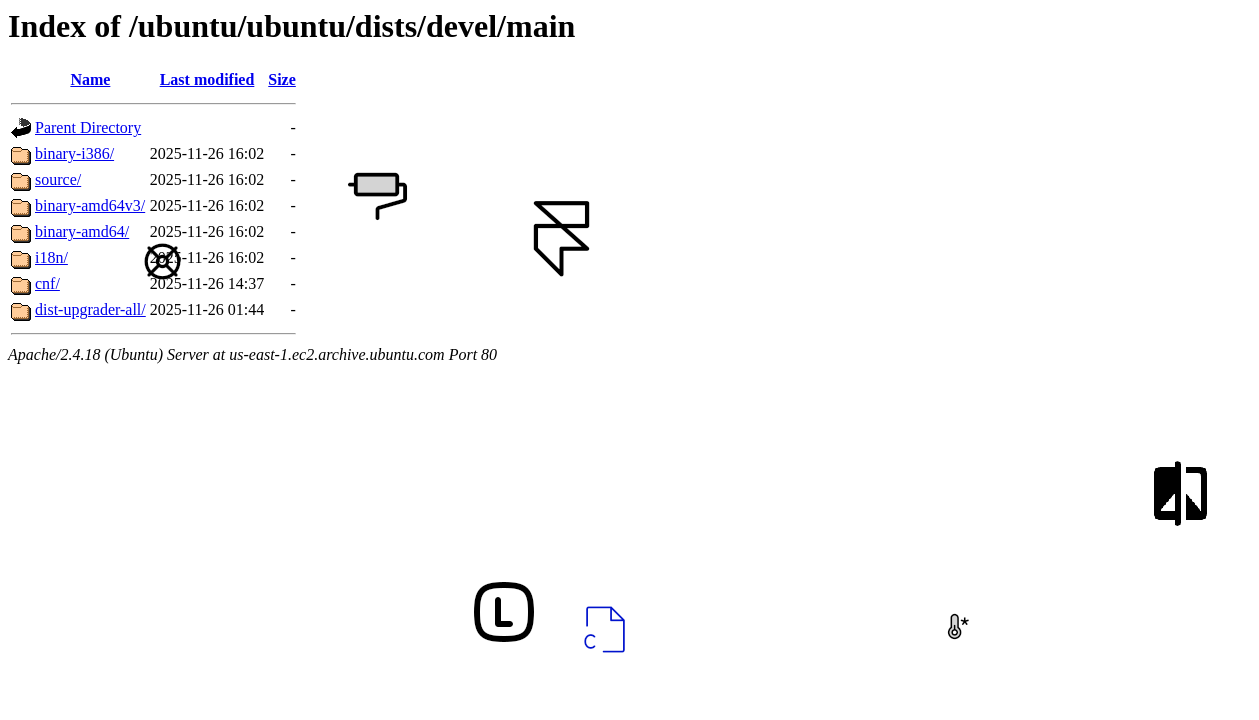  What do you see at coordinates (1180, 493) in the screenshot?
I see `compare two images side by side` at bounding box center [1180, 493].